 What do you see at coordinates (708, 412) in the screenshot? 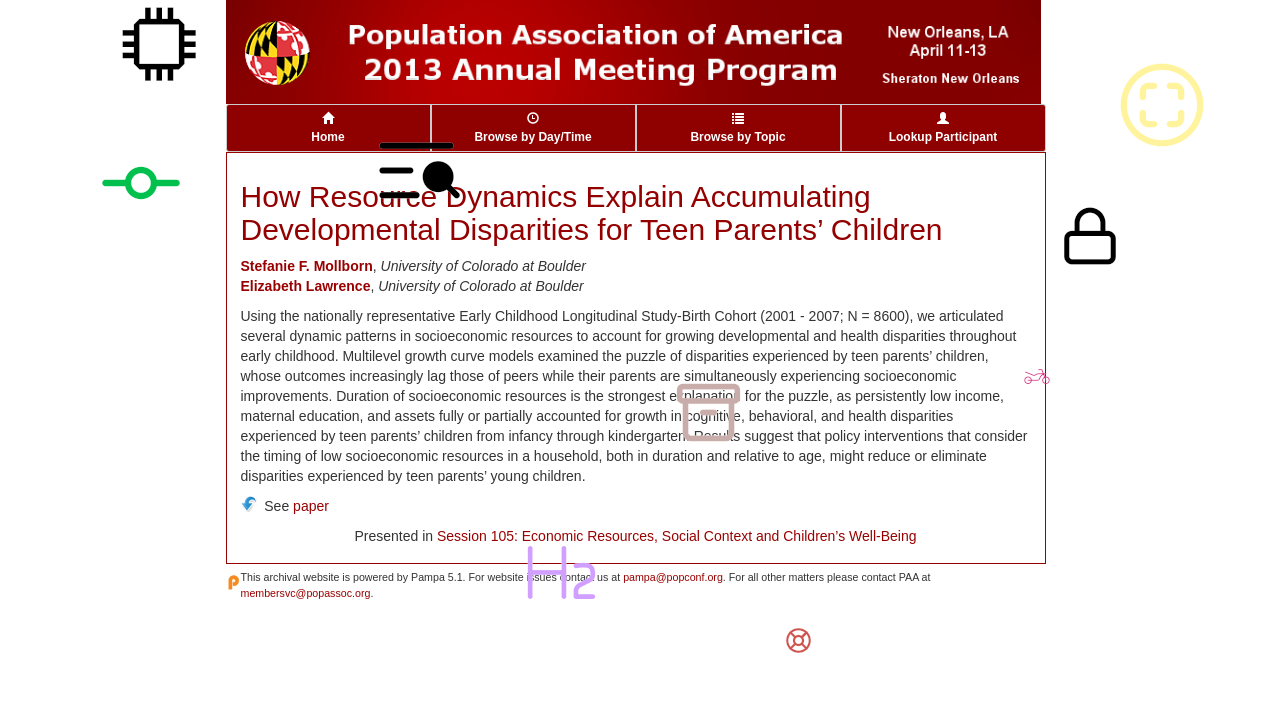
I see `archive this item` at bounding box center [708, 412].